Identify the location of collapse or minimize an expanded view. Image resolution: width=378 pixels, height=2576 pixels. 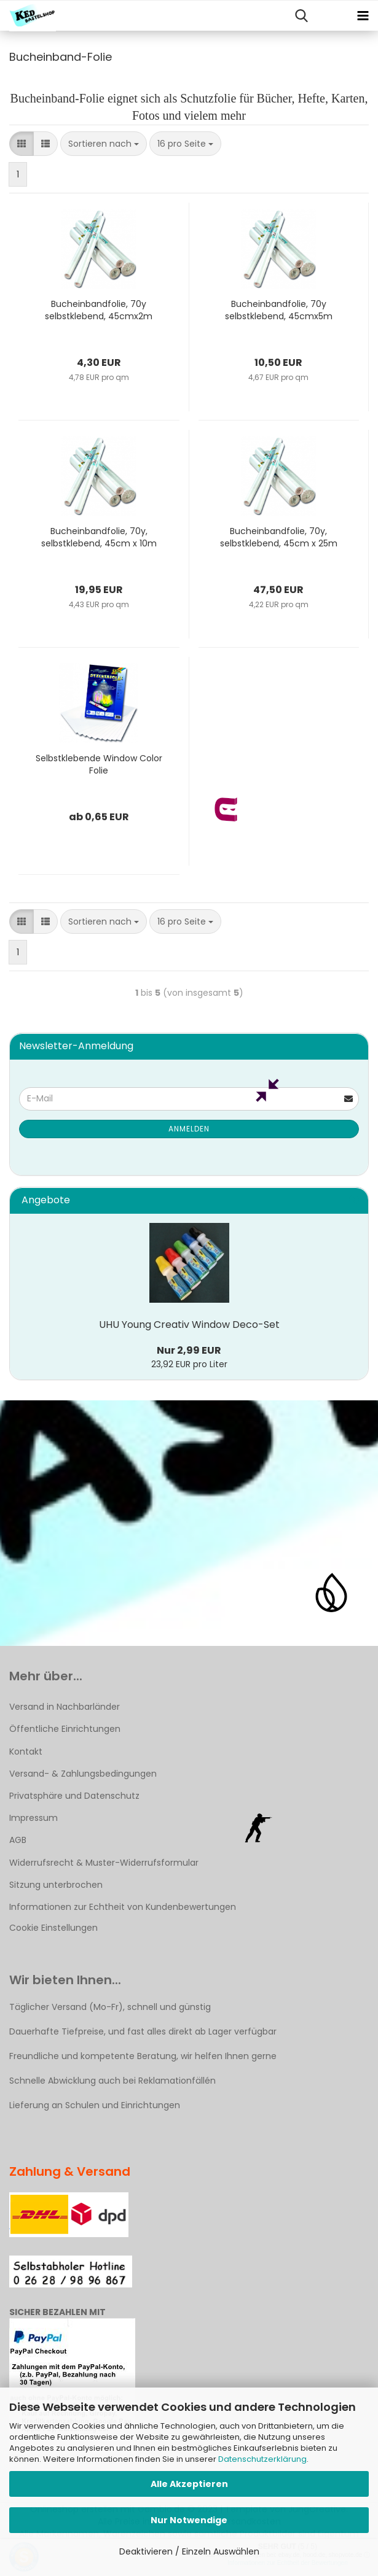
(267, 1090).